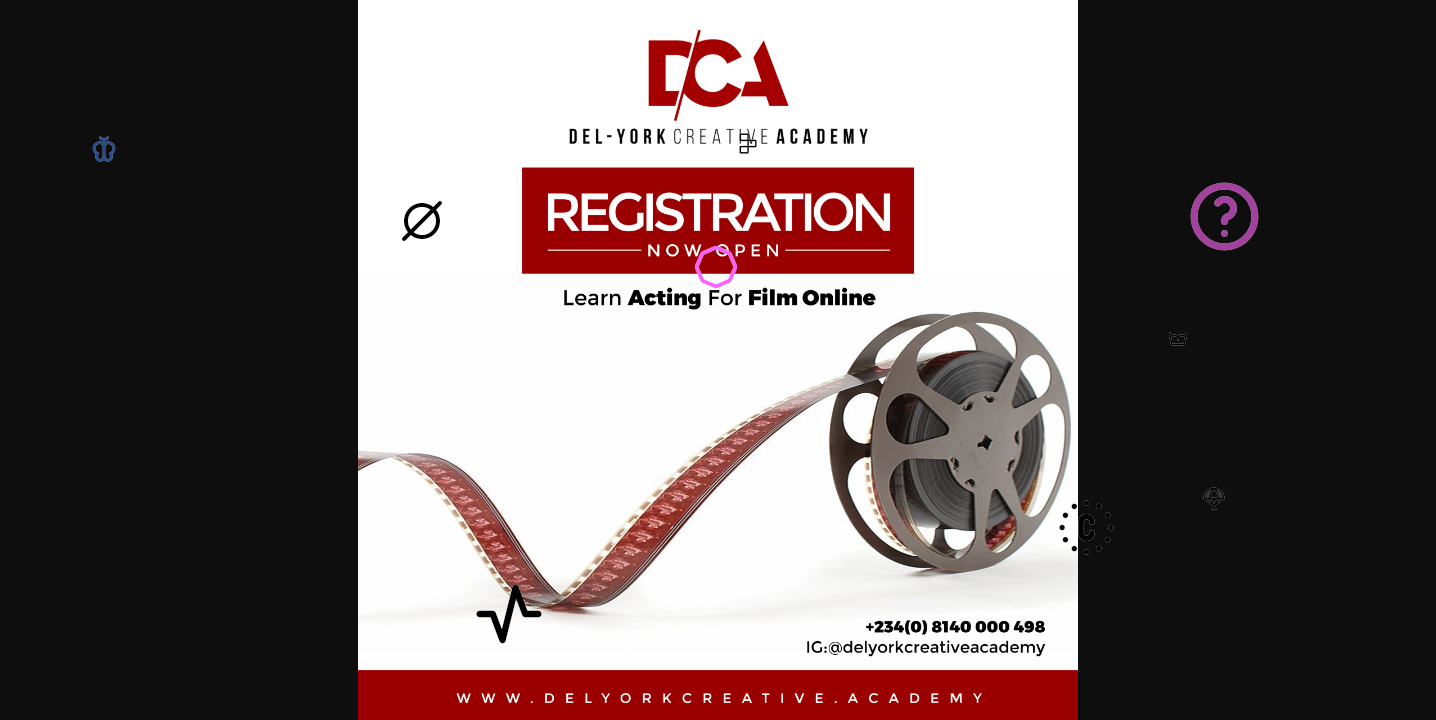 The height and width of the screenshot is (720, 1436). What do you see at coordinates (422, 221) in the screenshot?
I see `calculate average value` at bounding box center [422, 221].